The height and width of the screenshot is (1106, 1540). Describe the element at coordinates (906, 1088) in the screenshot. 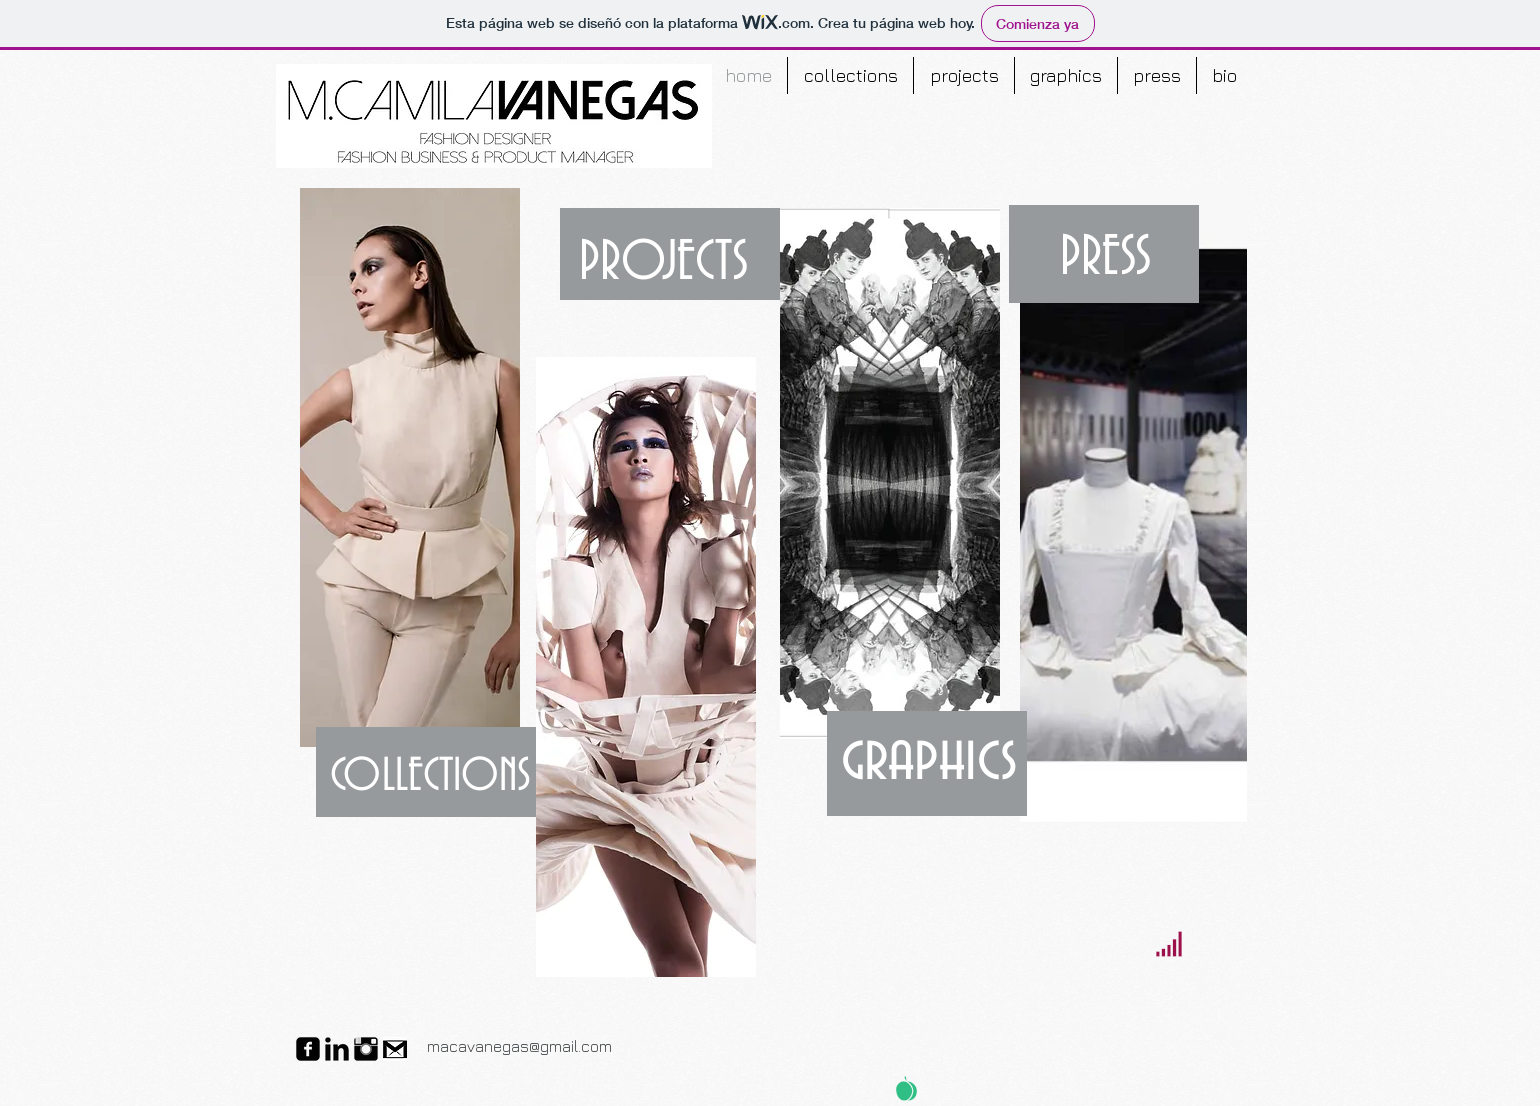

I see `select peach flavor or ingredient` at that location.